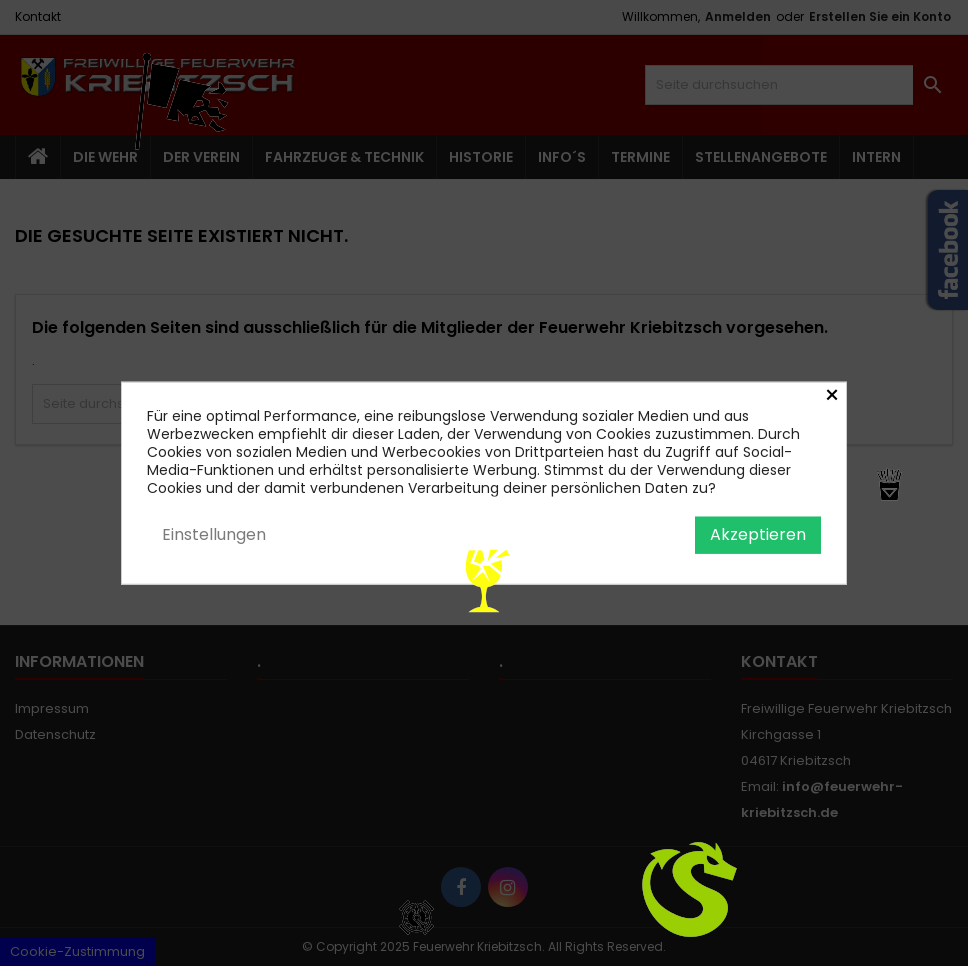  What do you see at coordinates (889, 484) in the screenshot?
I see `browse fast food or snack options` at bounding box center [889, 484].